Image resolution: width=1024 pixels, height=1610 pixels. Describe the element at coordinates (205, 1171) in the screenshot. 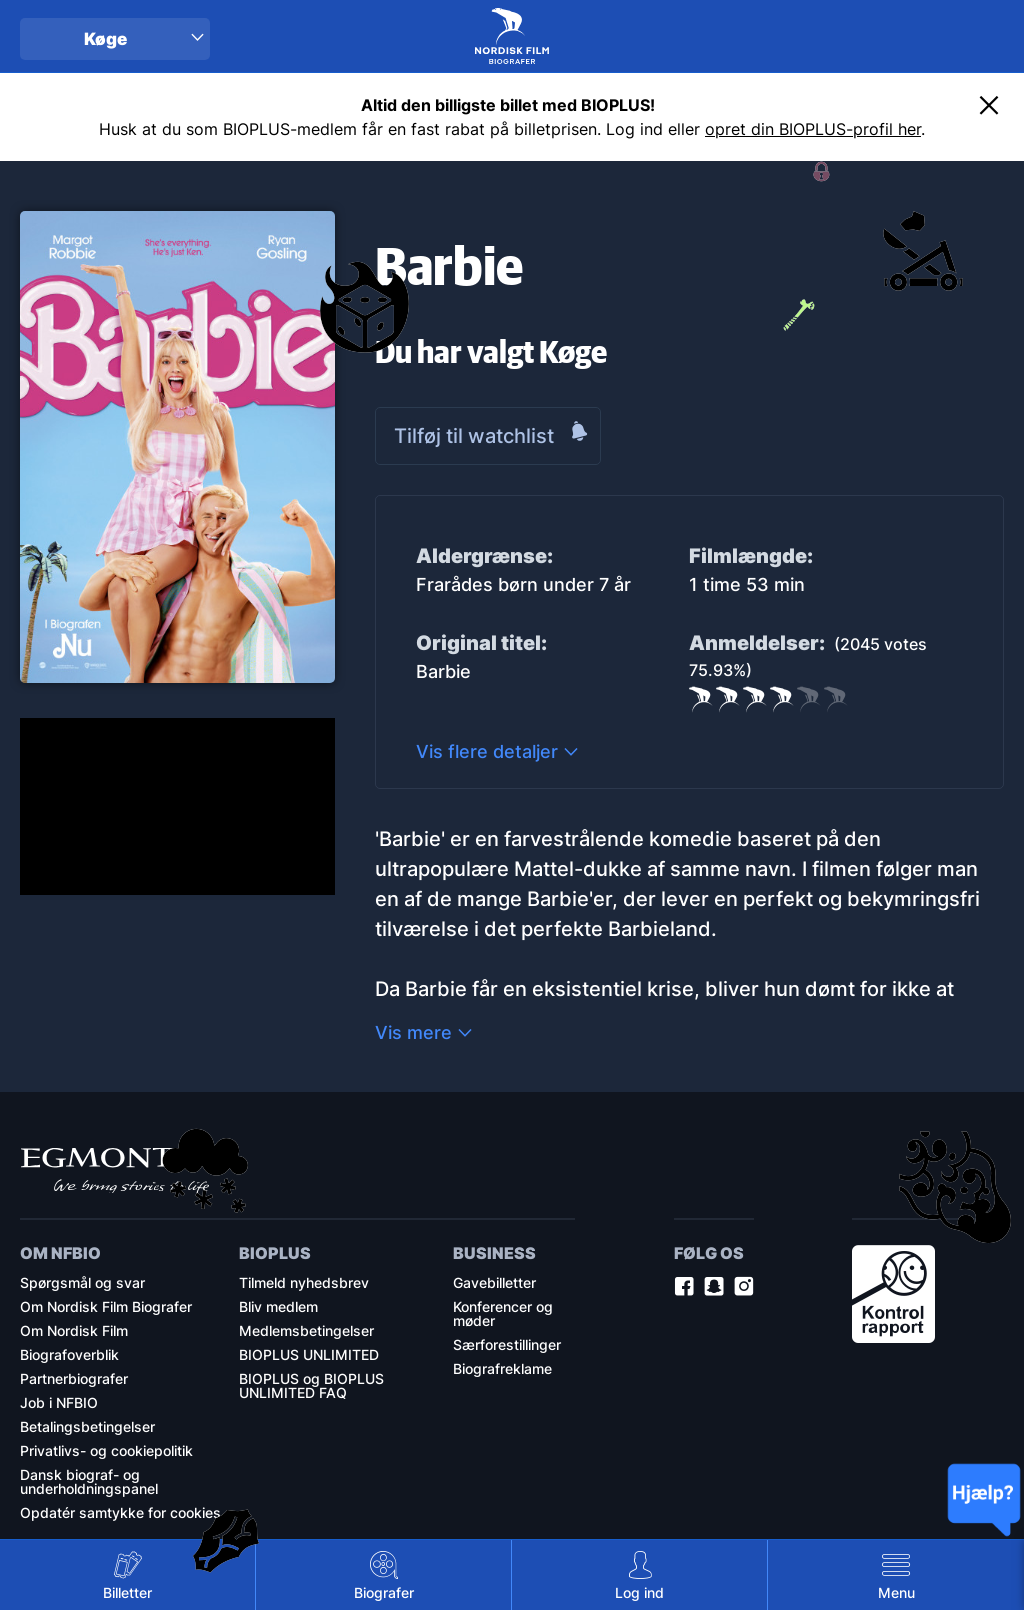

I see `indicates snowy weather conditions` at that location.